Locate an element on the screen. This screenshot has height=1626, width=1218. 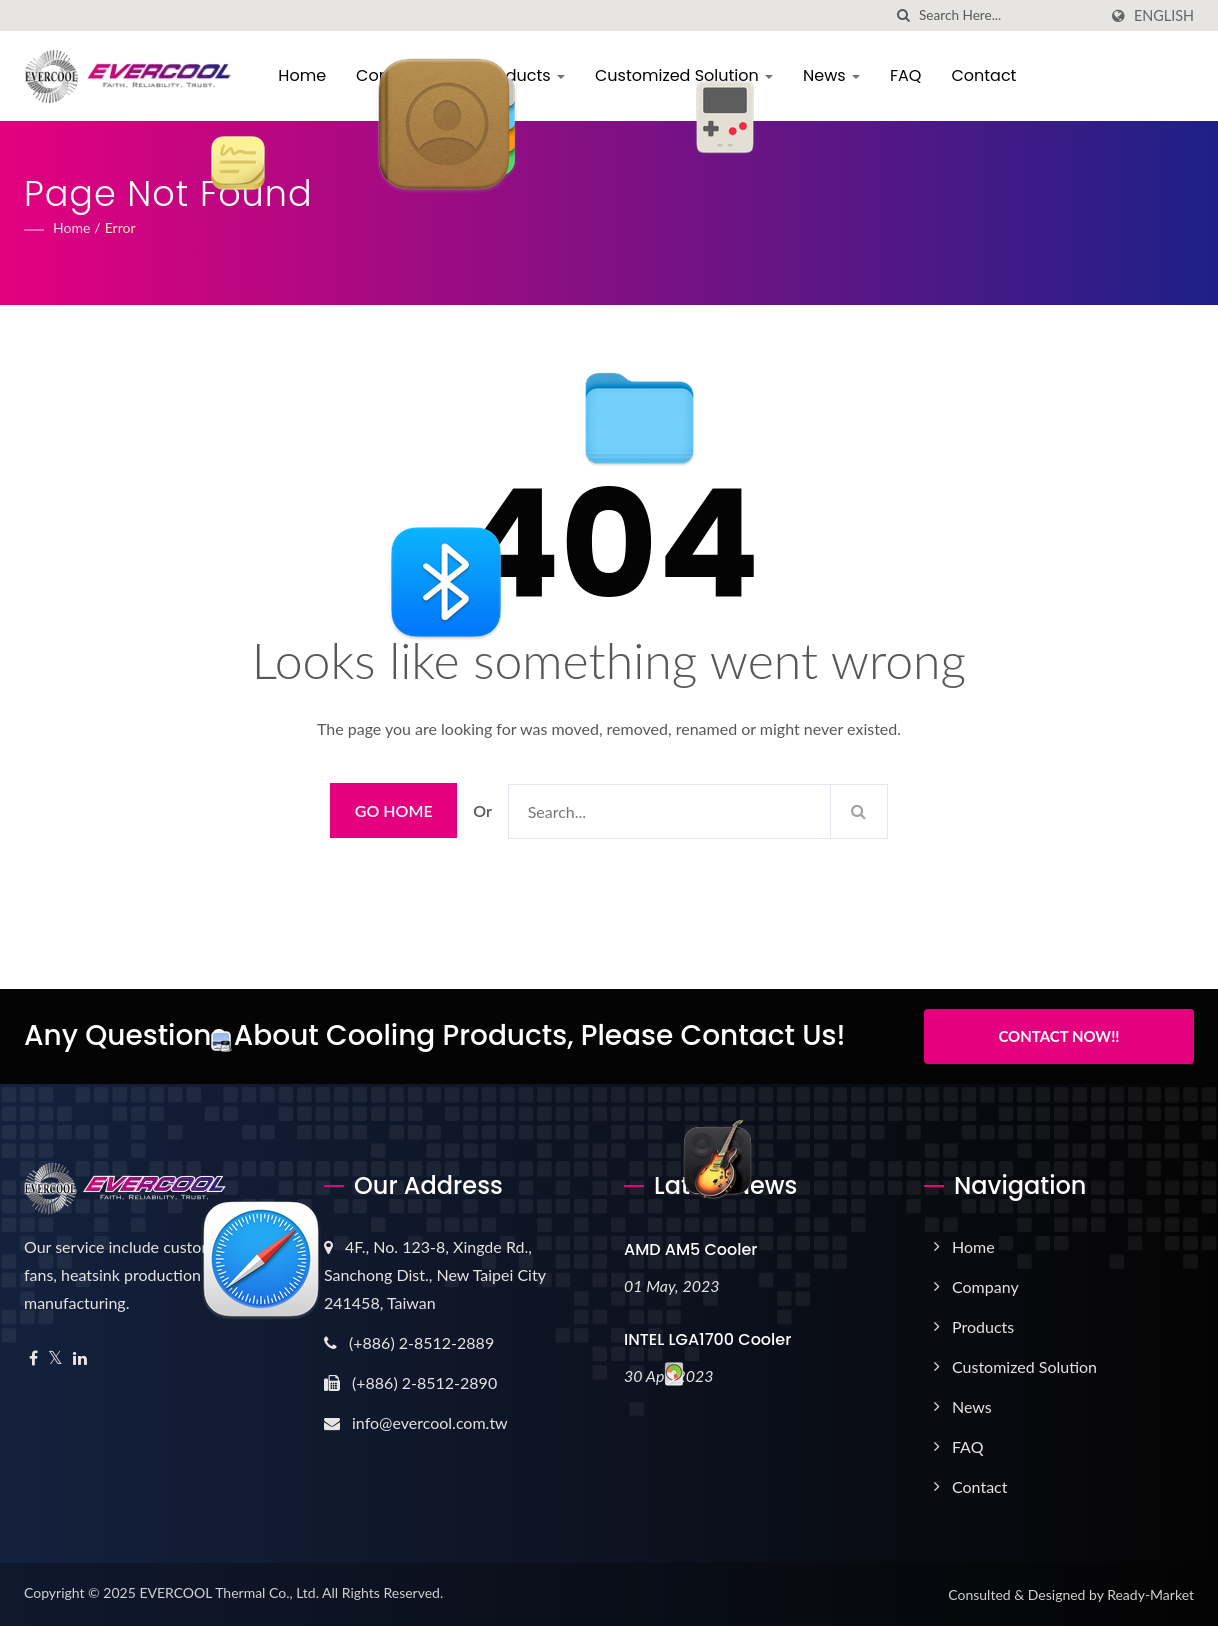
open bluetooth file exchange app is located at coordinates (446, 582).